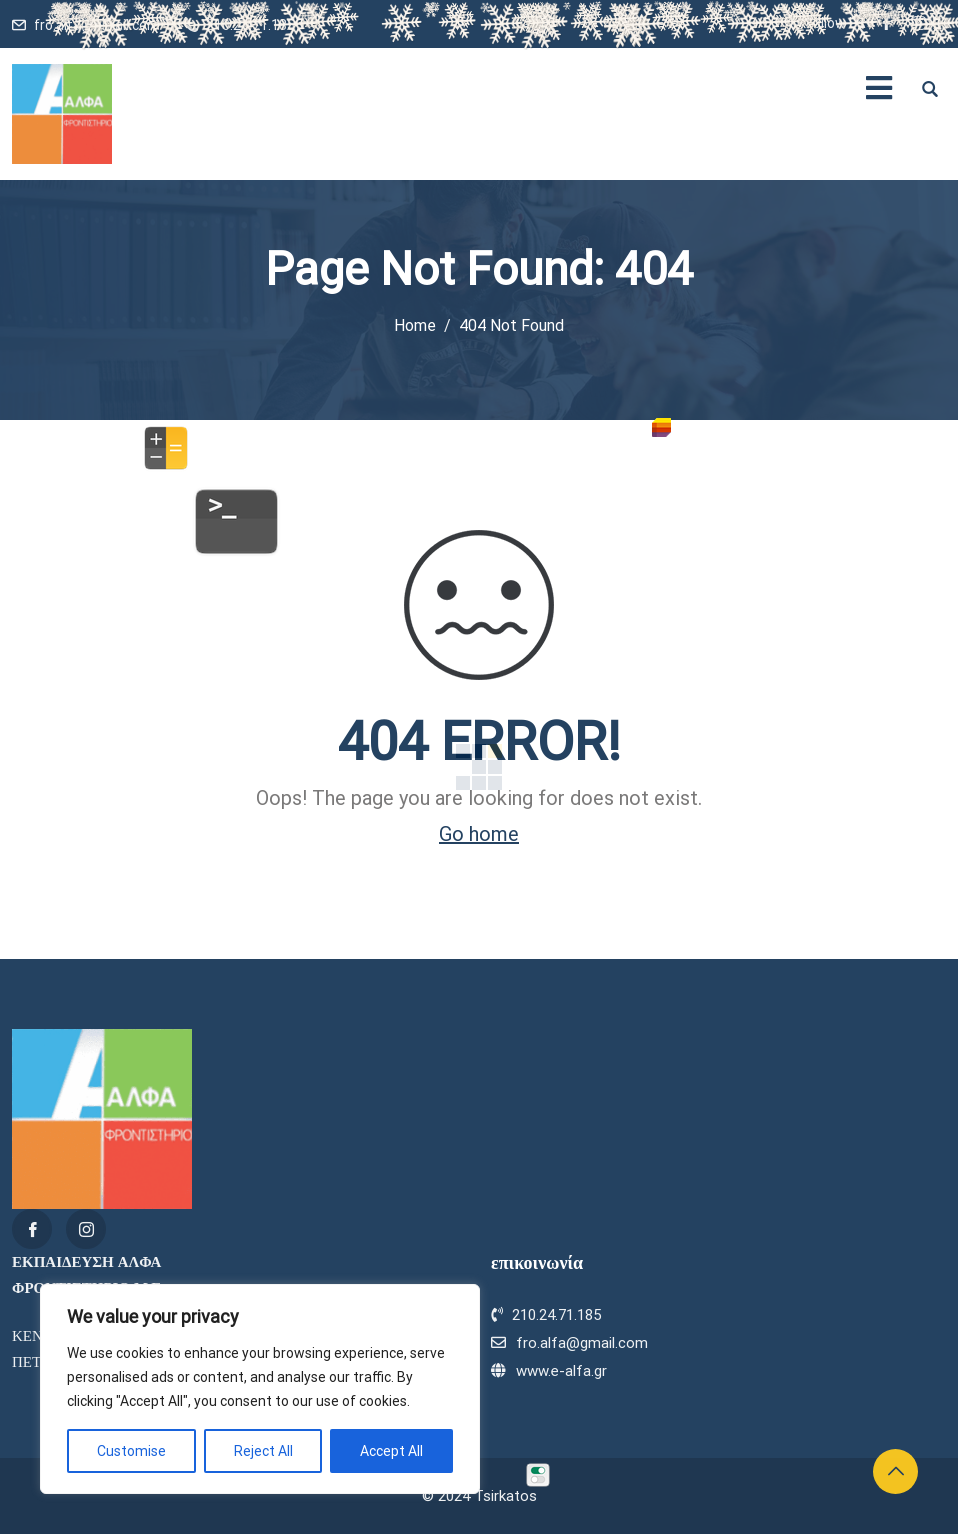 The image size is (958, 1534). What do you see at coordinates (538, 1475) in the screenshot?
I see `open system settings or preferences` at bounding box center [538, 1475].